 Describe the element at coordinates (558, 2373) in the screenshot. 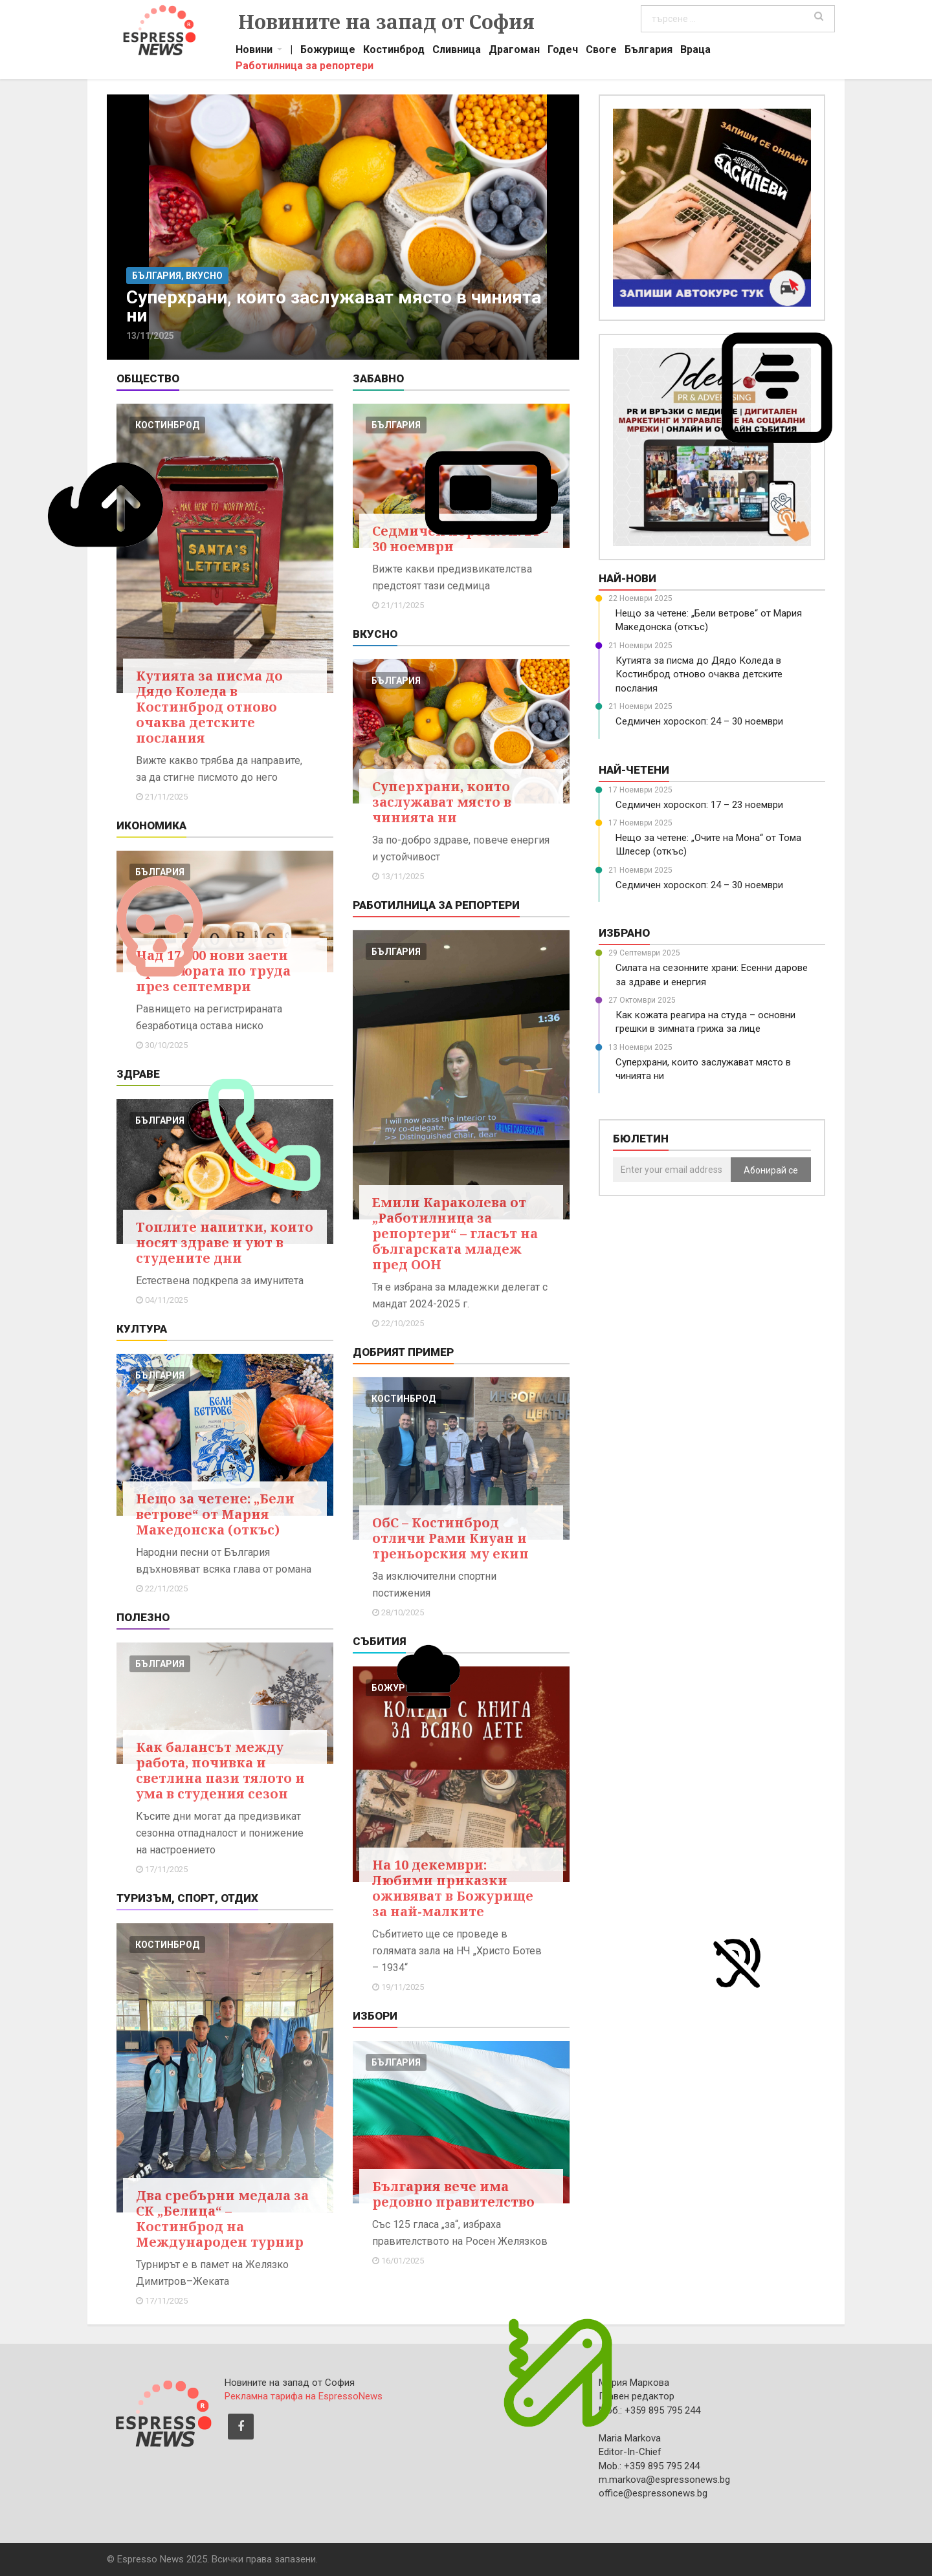

I see `access multi-tool or utility functions` at that location.